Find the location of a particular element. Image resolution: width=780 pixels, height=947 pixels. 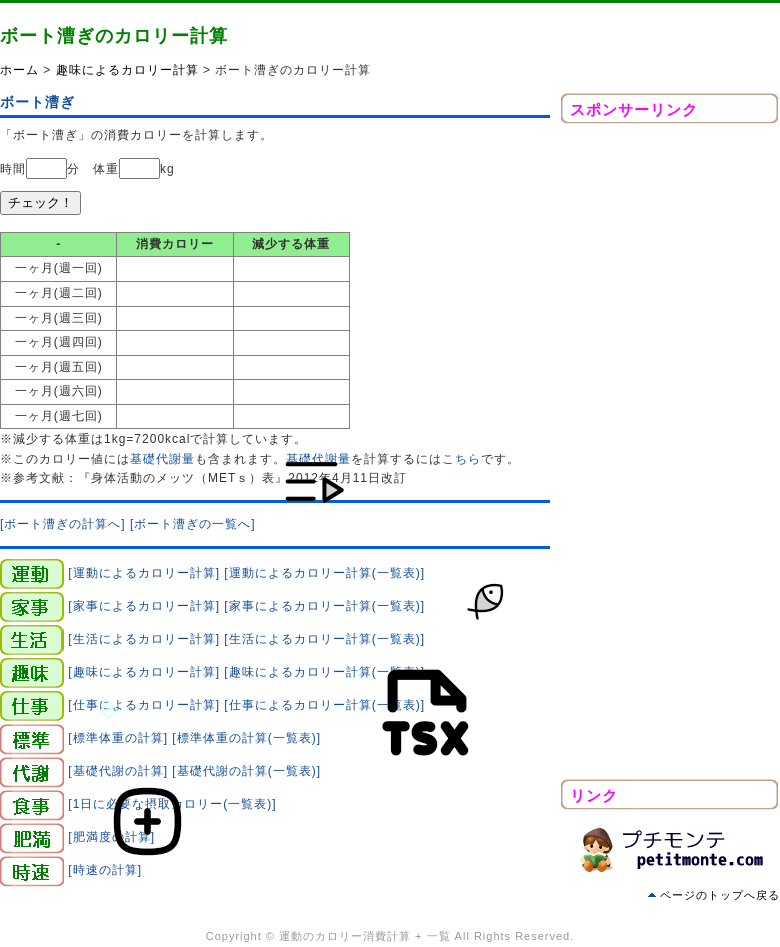

add to playback queue is located at coordinates (311, 481).